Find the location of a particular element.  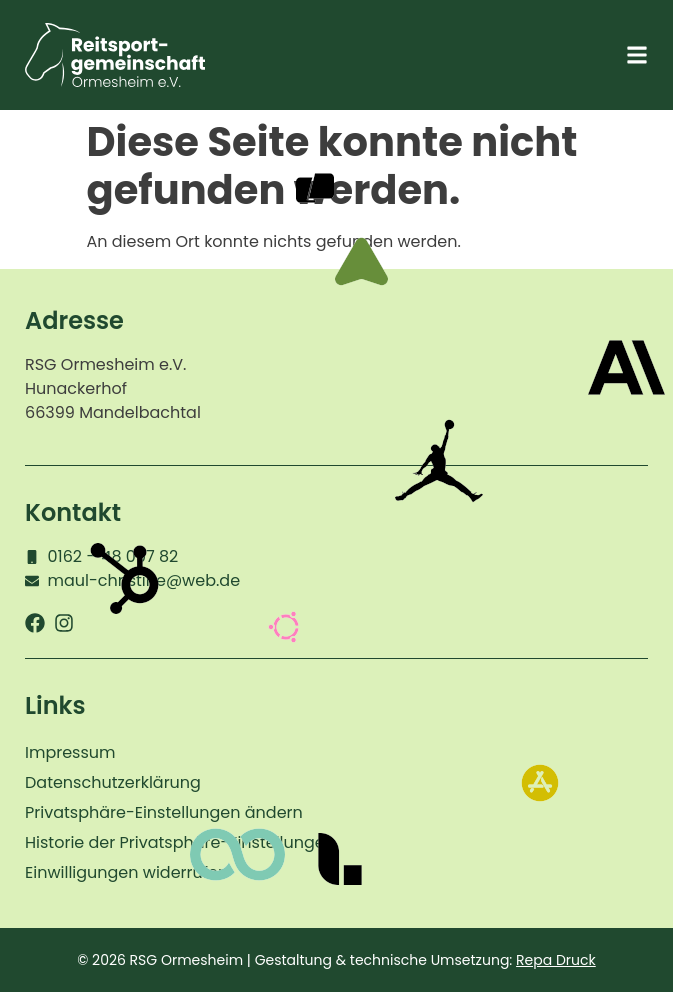

ubuntu operating system logo is located at coordinates (286, 627).